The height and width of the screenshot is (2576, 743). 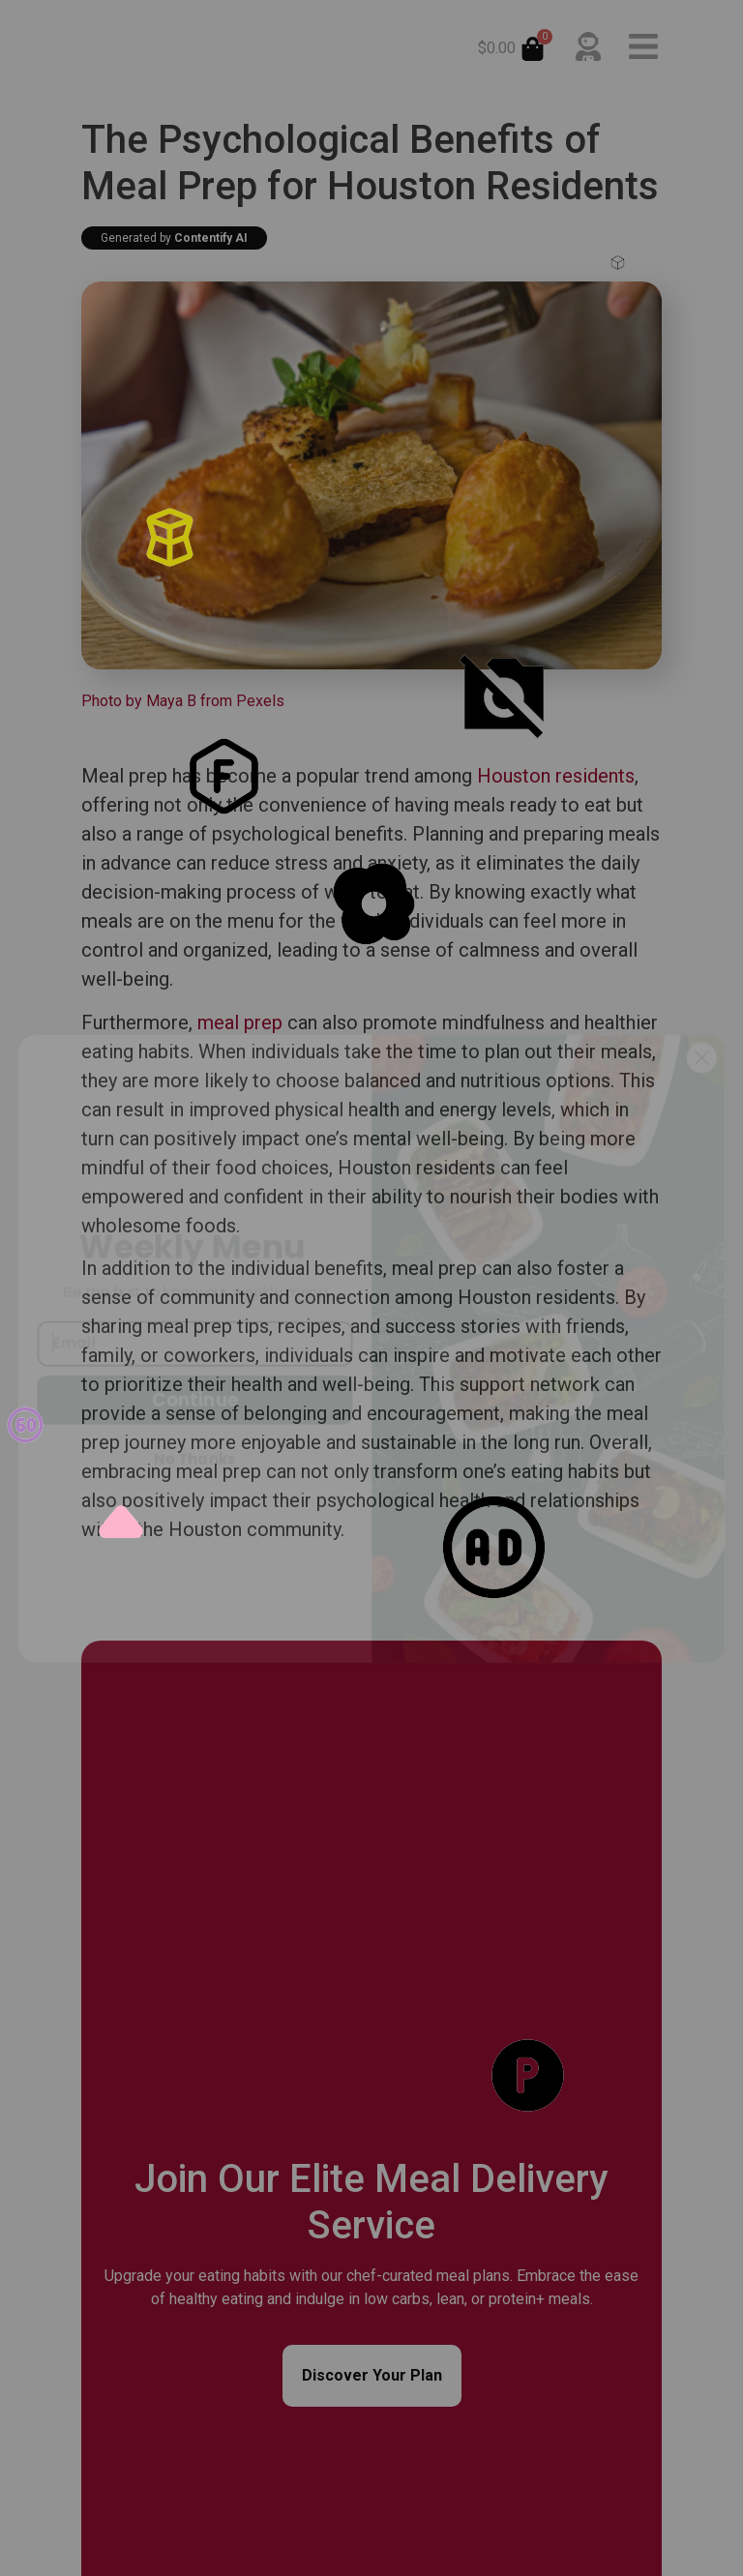 What do you see at coordinates (493, 1547) in the screenshot?
I see `indicates sponsored or advertisement content` at bounding box center [493, 1547].